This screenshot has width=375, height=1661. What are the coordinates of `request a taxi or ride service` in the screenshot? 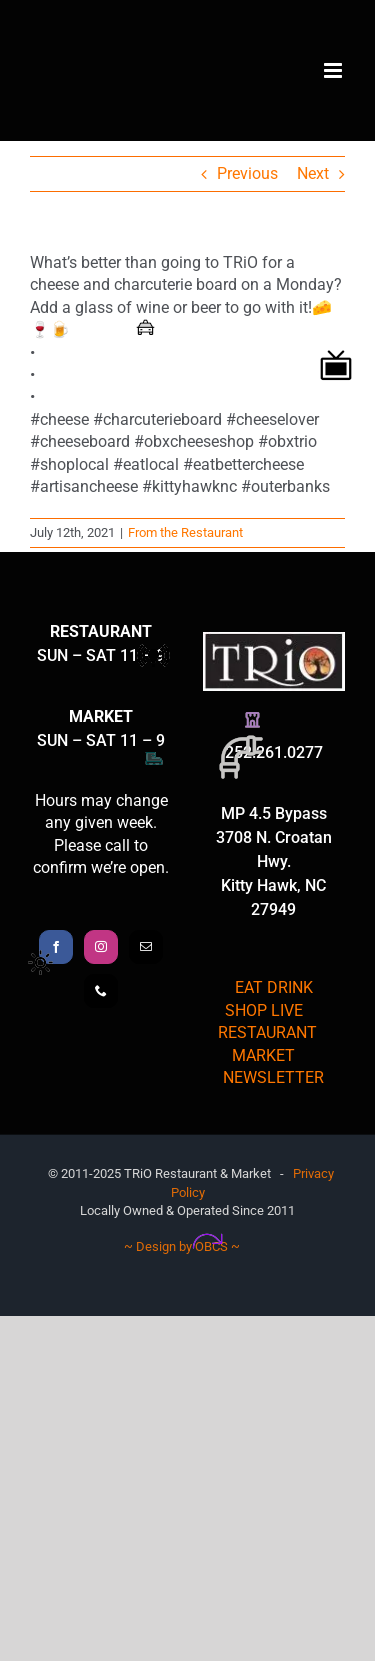 It's located at (145, 328).